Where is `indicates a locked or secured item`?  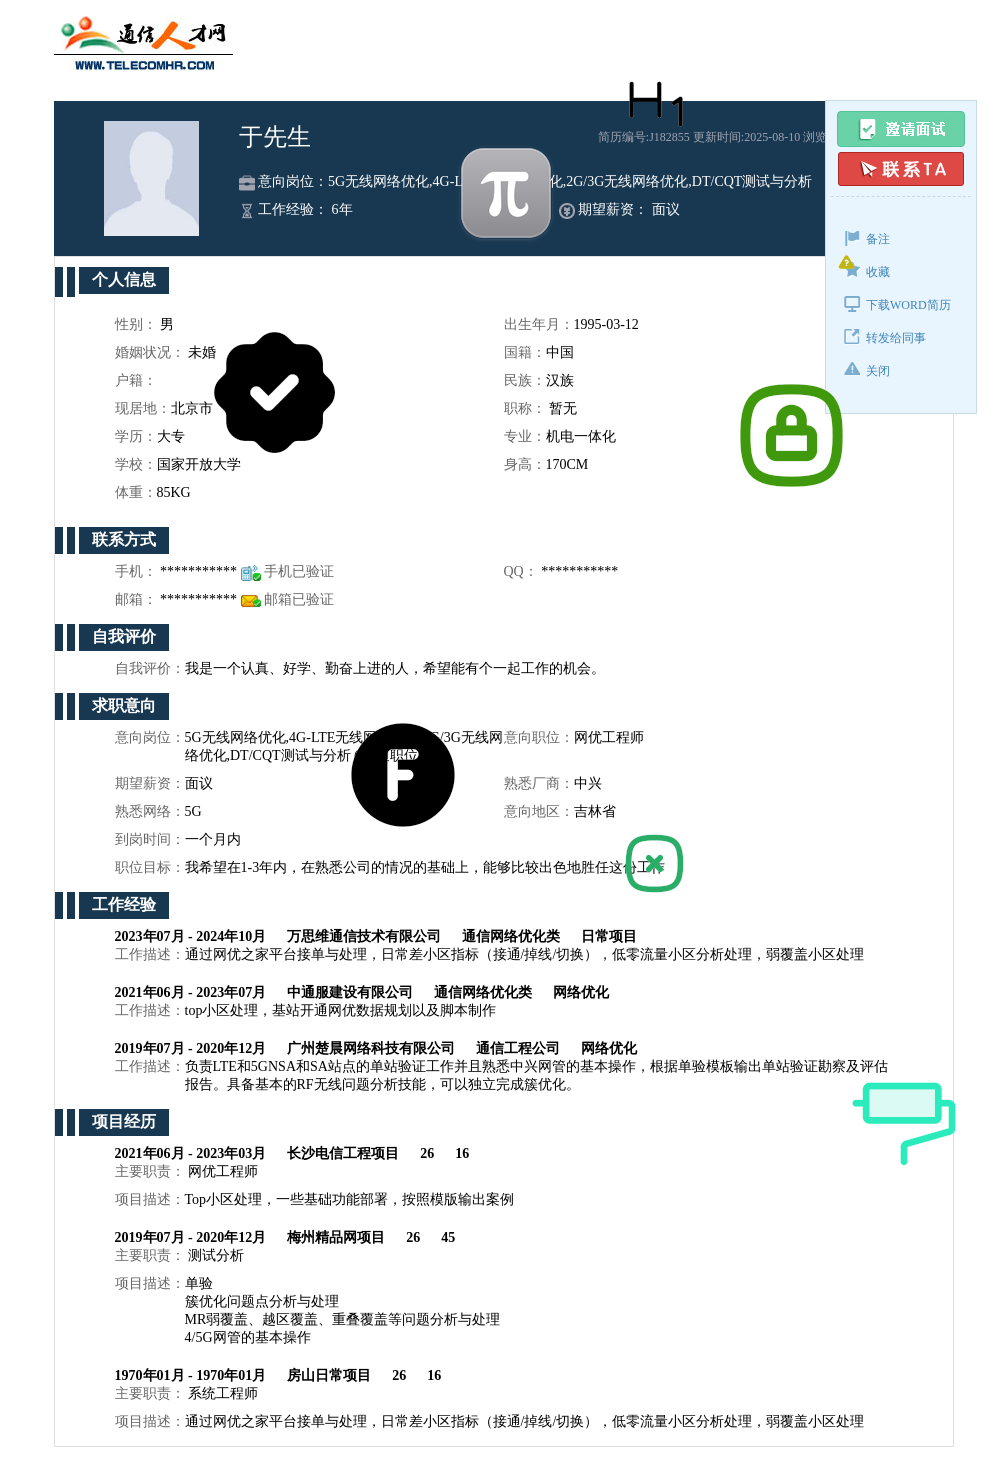
indicates a locked or secured item is located at coordinates (791, 435).